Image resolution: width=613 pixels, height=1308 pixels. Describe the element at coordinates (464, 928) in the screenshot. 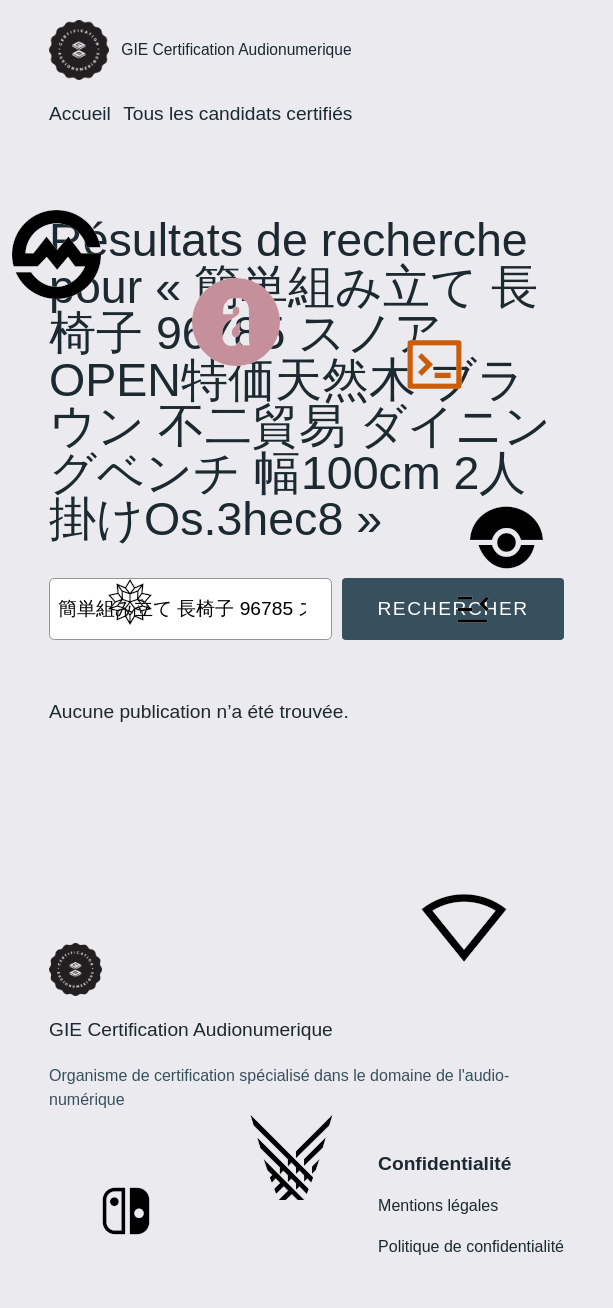

I see `indicates wifi signal strength` at that location.